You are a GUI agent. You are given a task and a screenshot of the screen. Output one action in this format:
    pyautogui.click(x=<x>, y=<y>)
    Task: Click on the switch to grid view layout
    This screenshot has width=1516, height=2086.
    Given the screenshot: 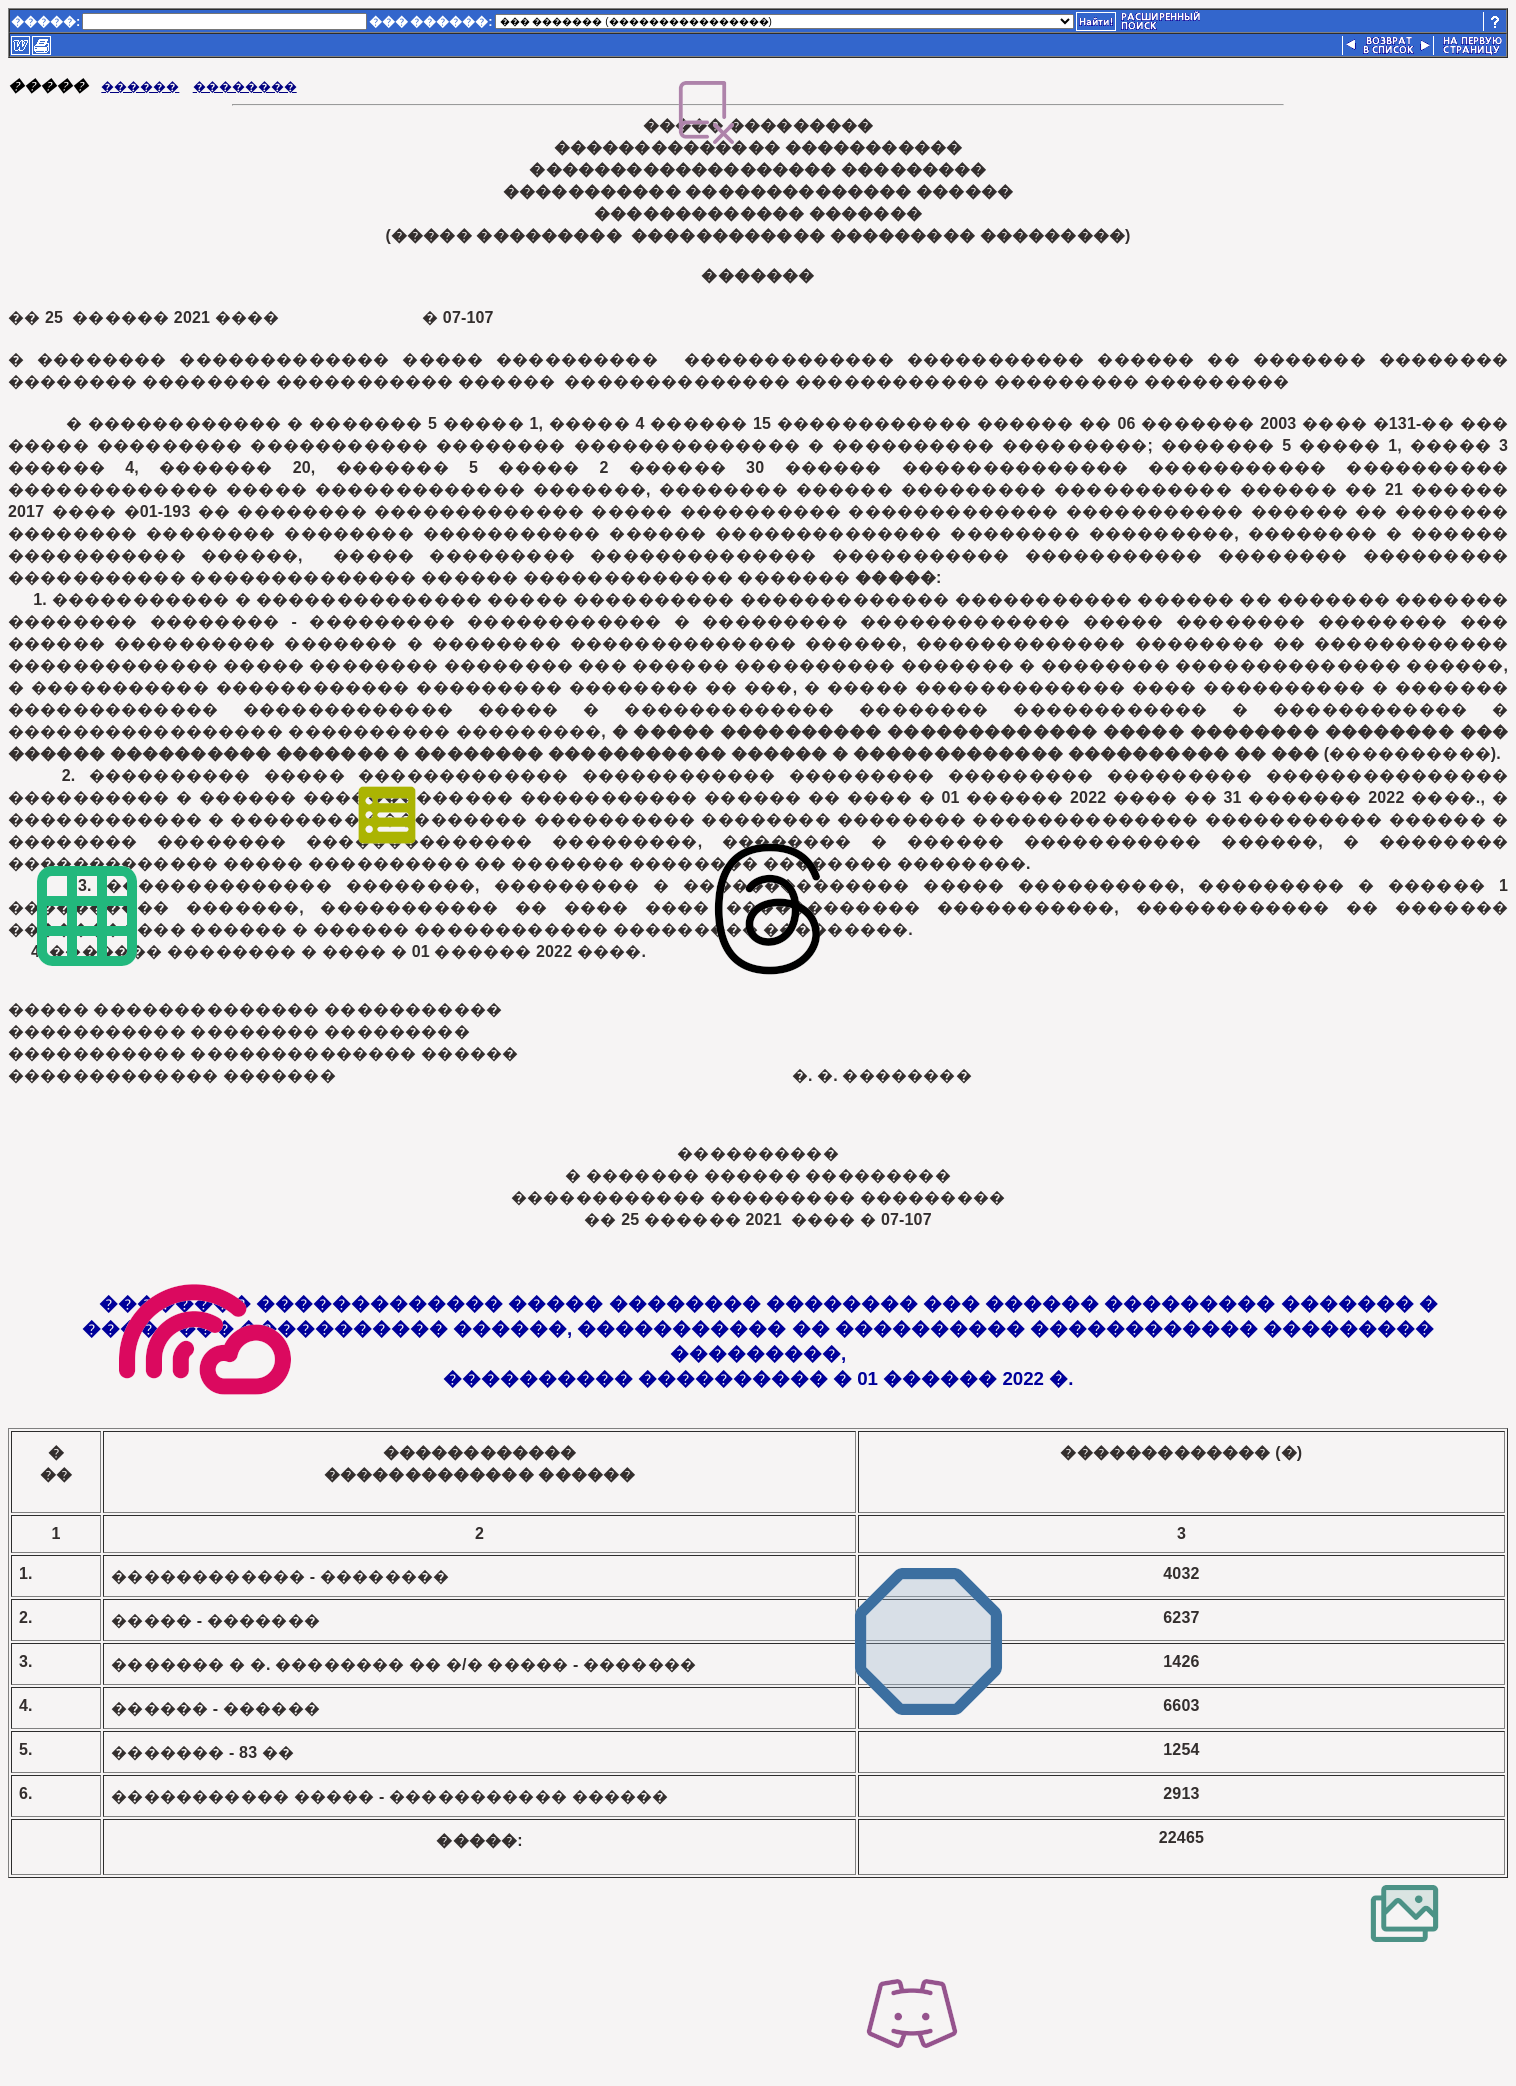 What is the action you would take?
    pyautogui.click(x=87, y=916)
    